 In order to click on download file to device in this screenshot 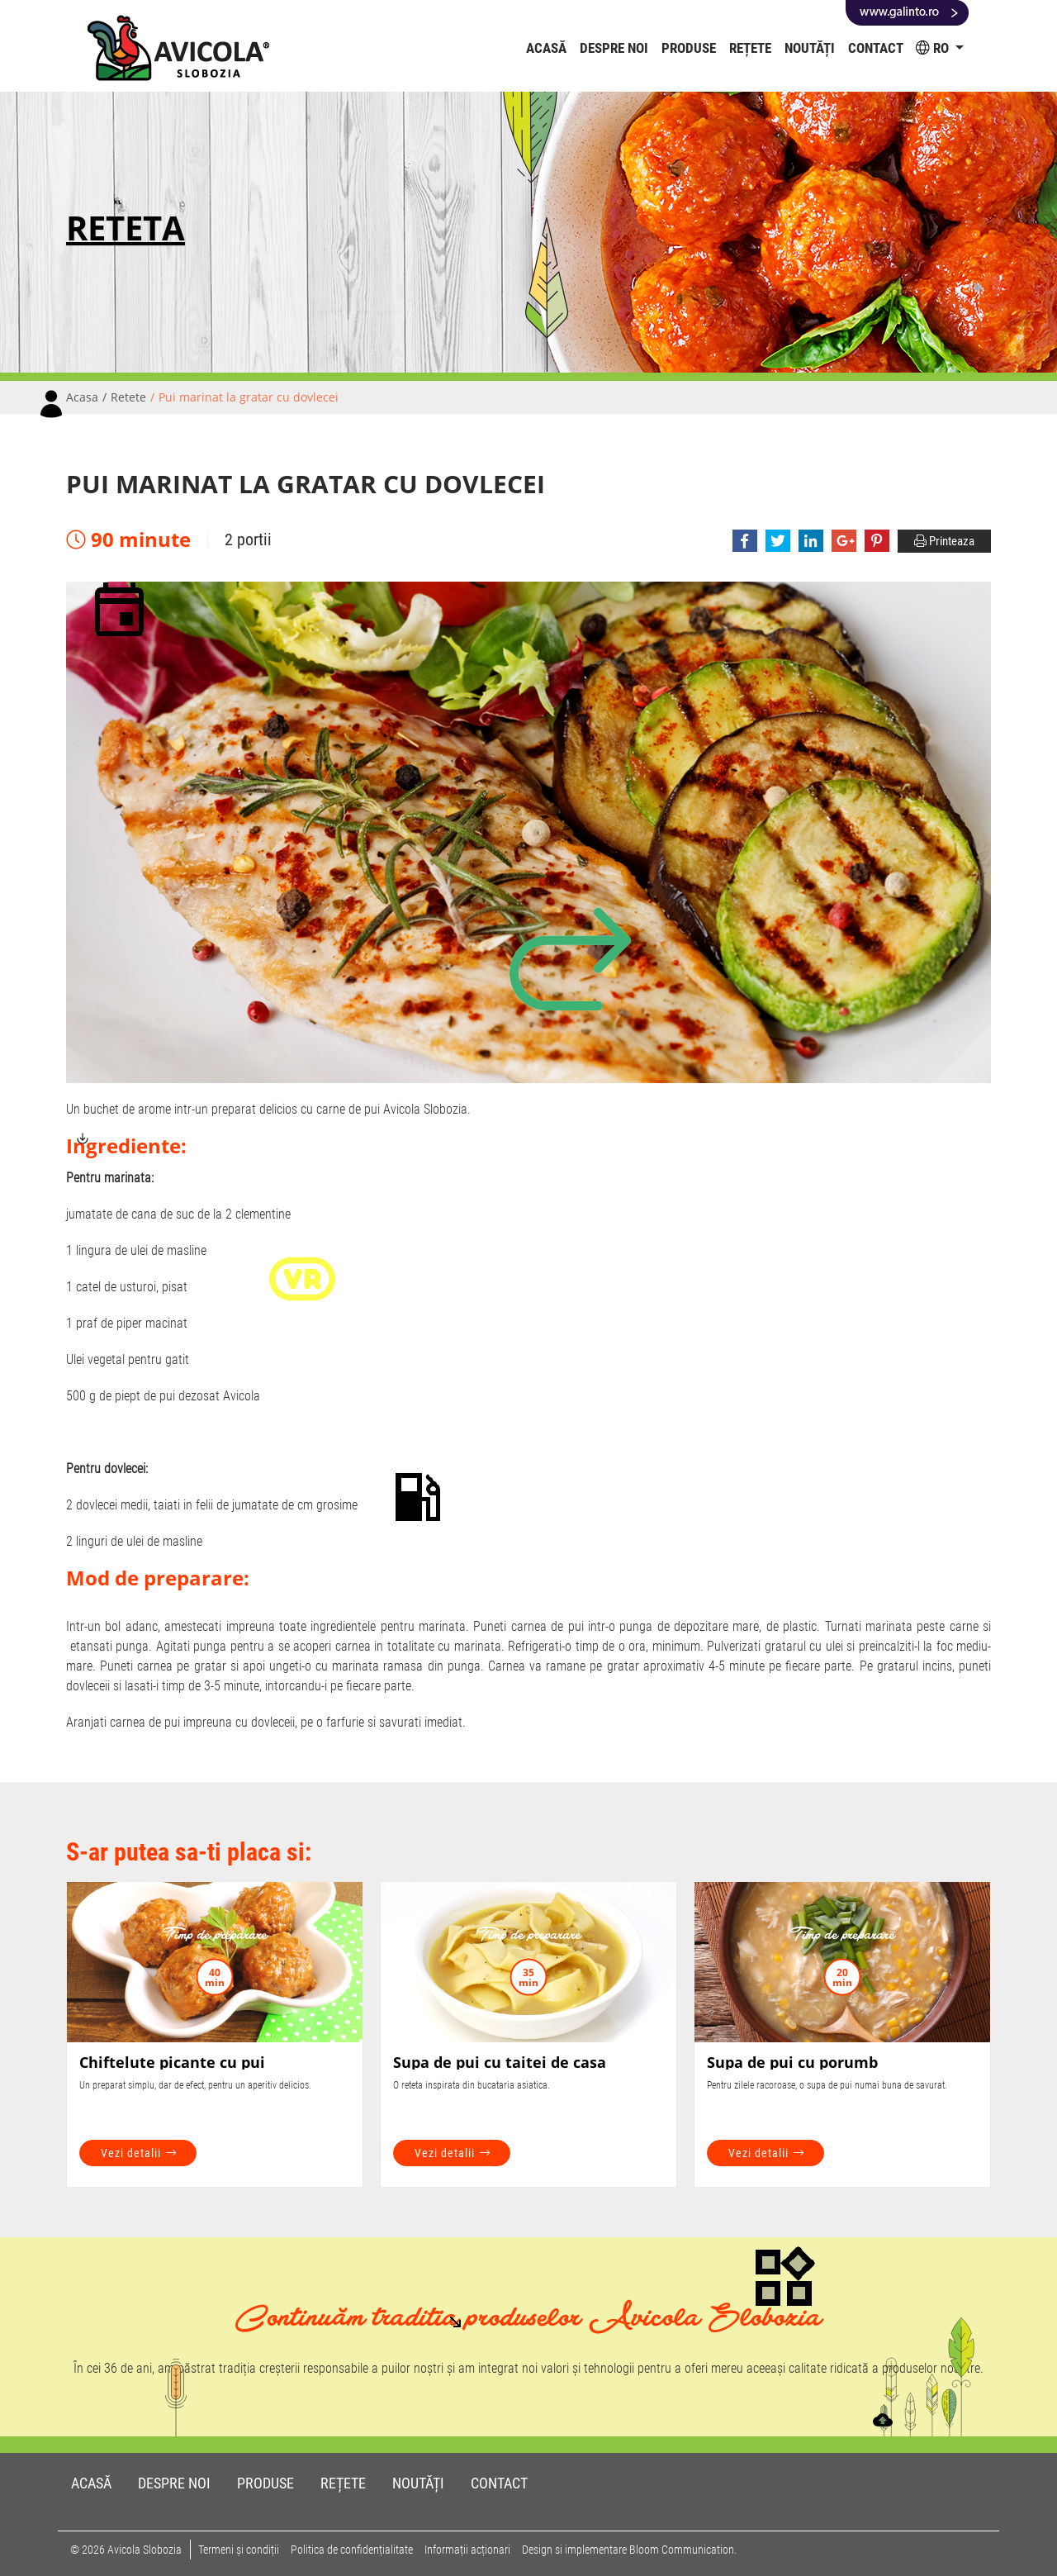, I will do `click(83, 1138)`.